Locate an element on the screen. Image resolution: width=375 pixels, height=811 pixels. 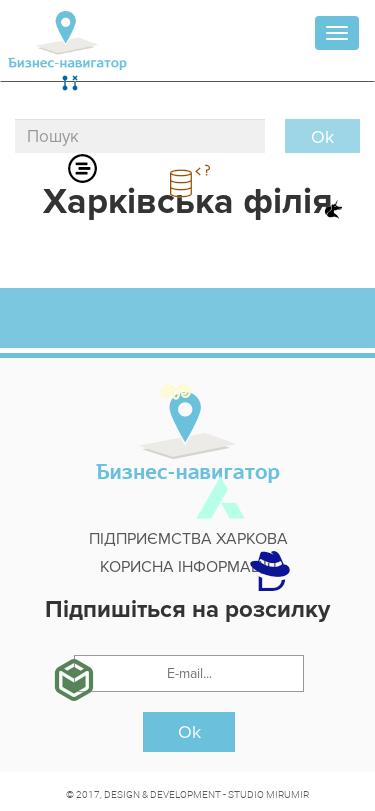
koç holding company logo is located at coordinates (176, 392).